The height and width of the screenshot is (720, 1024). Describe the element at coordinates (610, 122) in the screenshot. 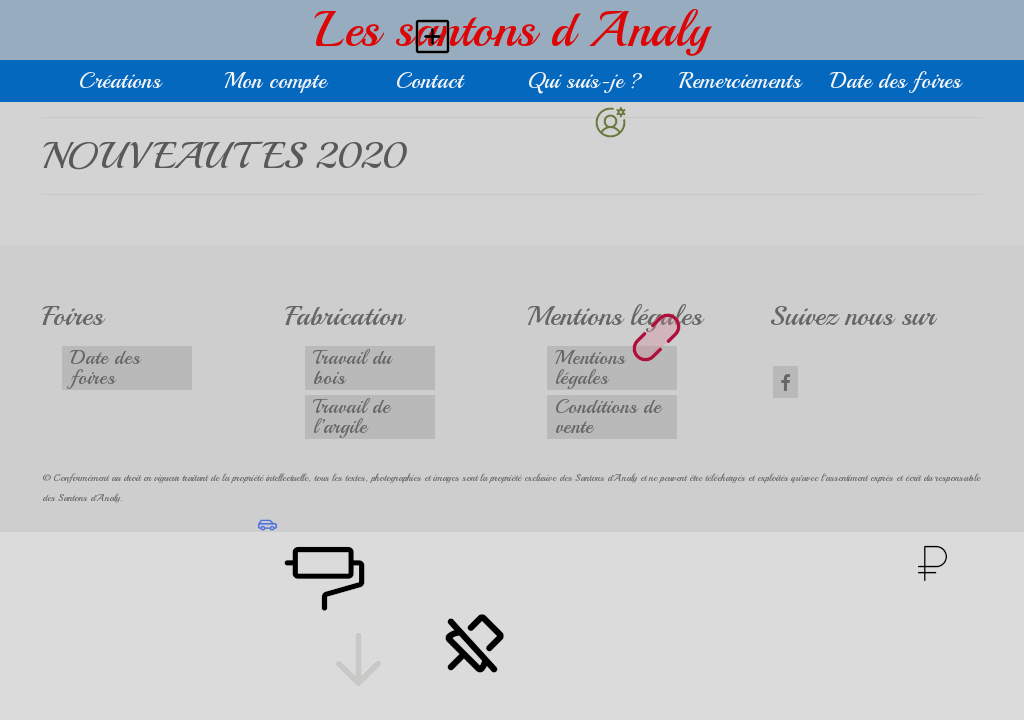

I see `access user profile settings` at that location.